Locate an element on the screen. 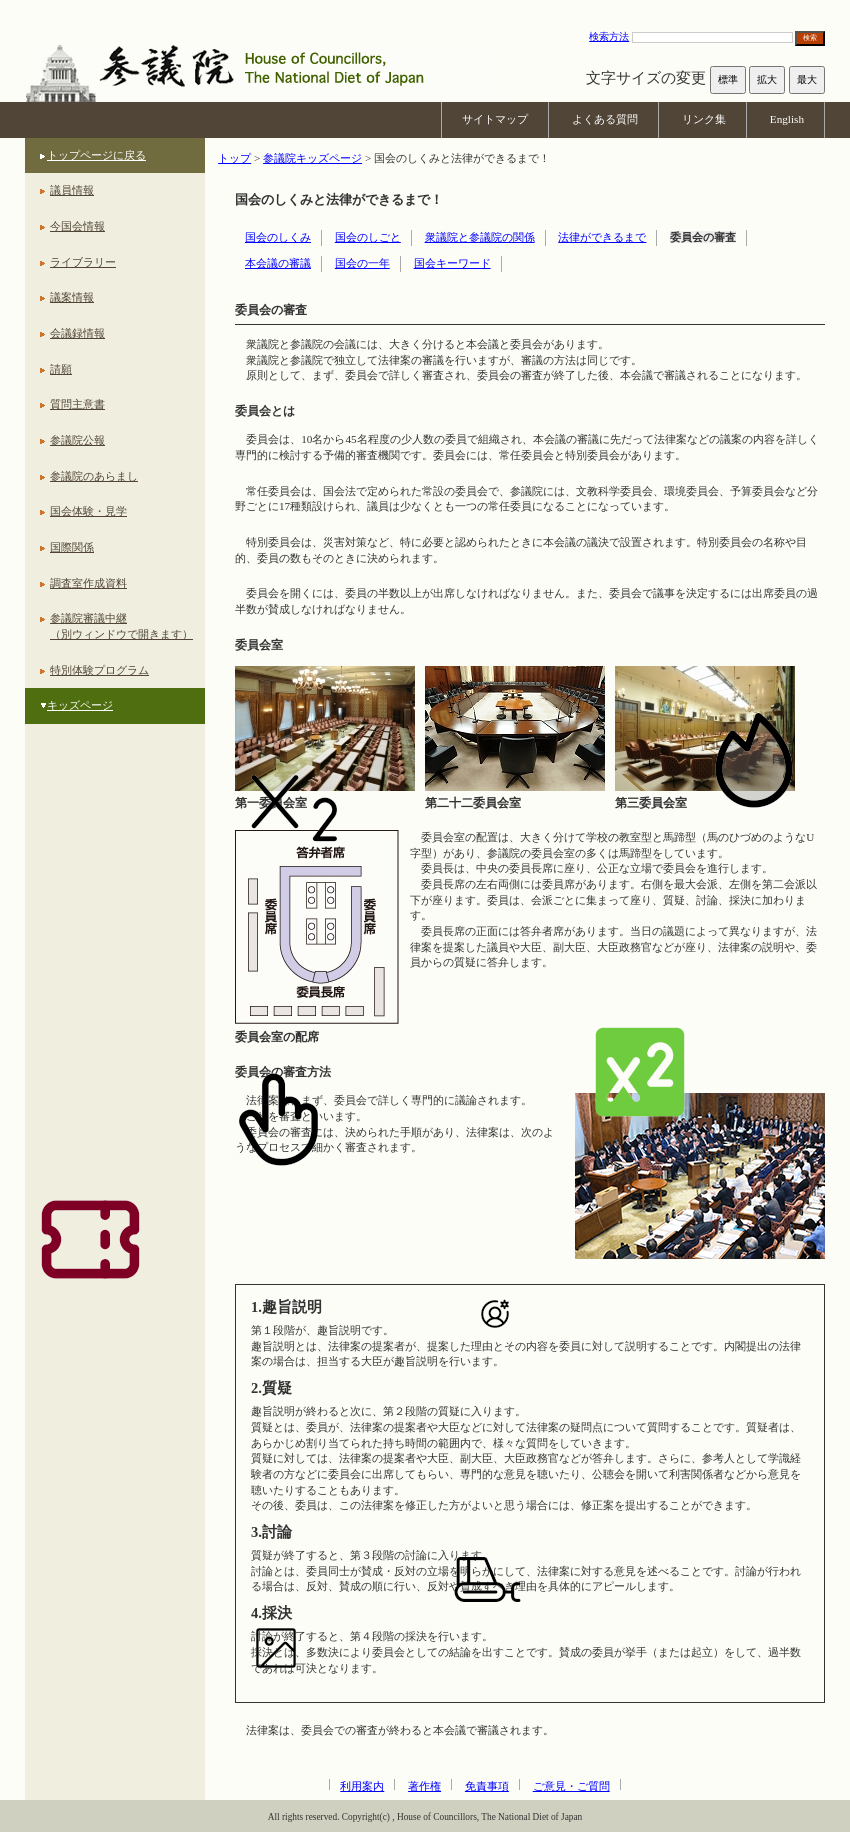 The width and height of the screenshot is (850, 1832). view or open an image file is located at coordinates (276, 1648).